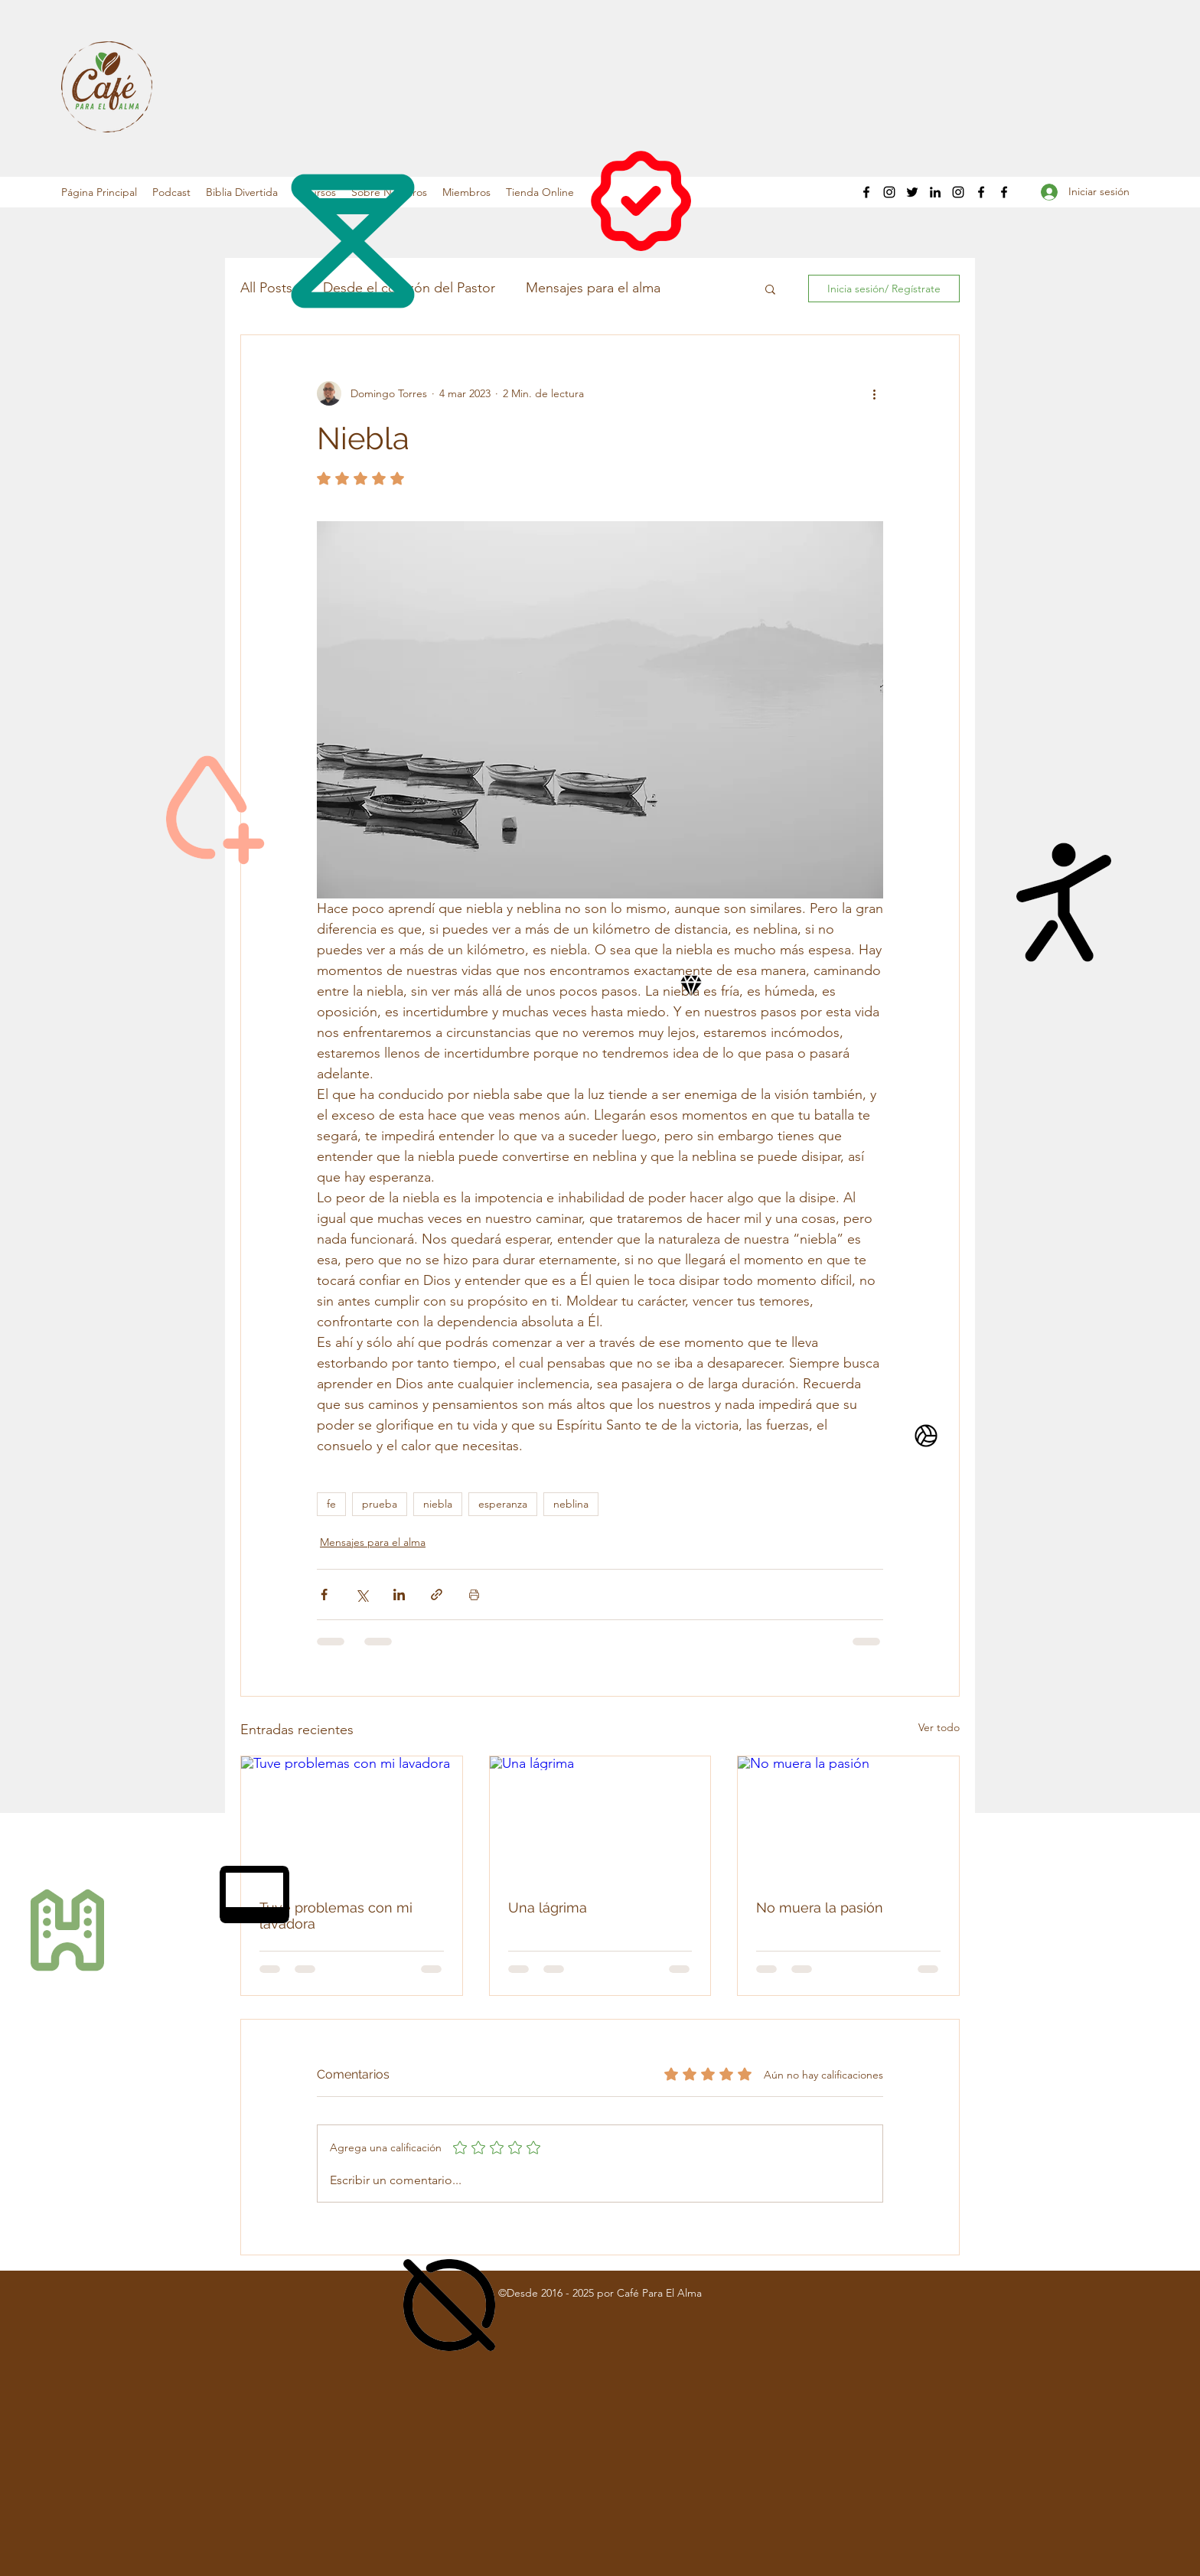 The image size is (1200, 2576). I want to click on indicates premium or pro membership status, so click(691, 986).